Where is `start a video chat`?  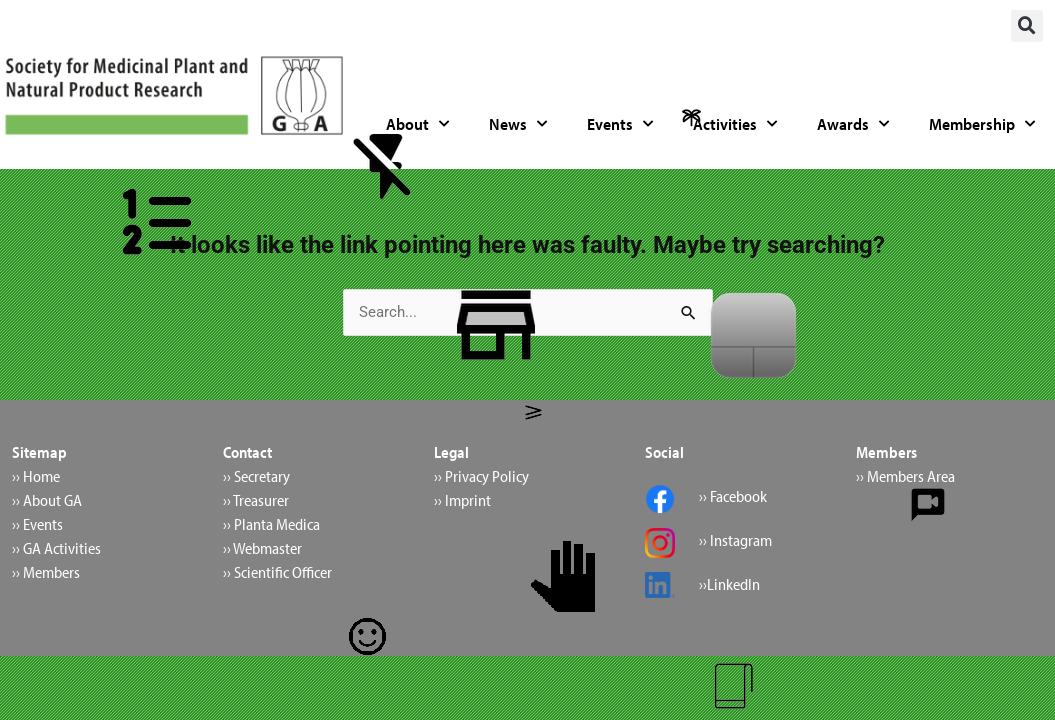
start a video chat is located at coordinates (928, 505).